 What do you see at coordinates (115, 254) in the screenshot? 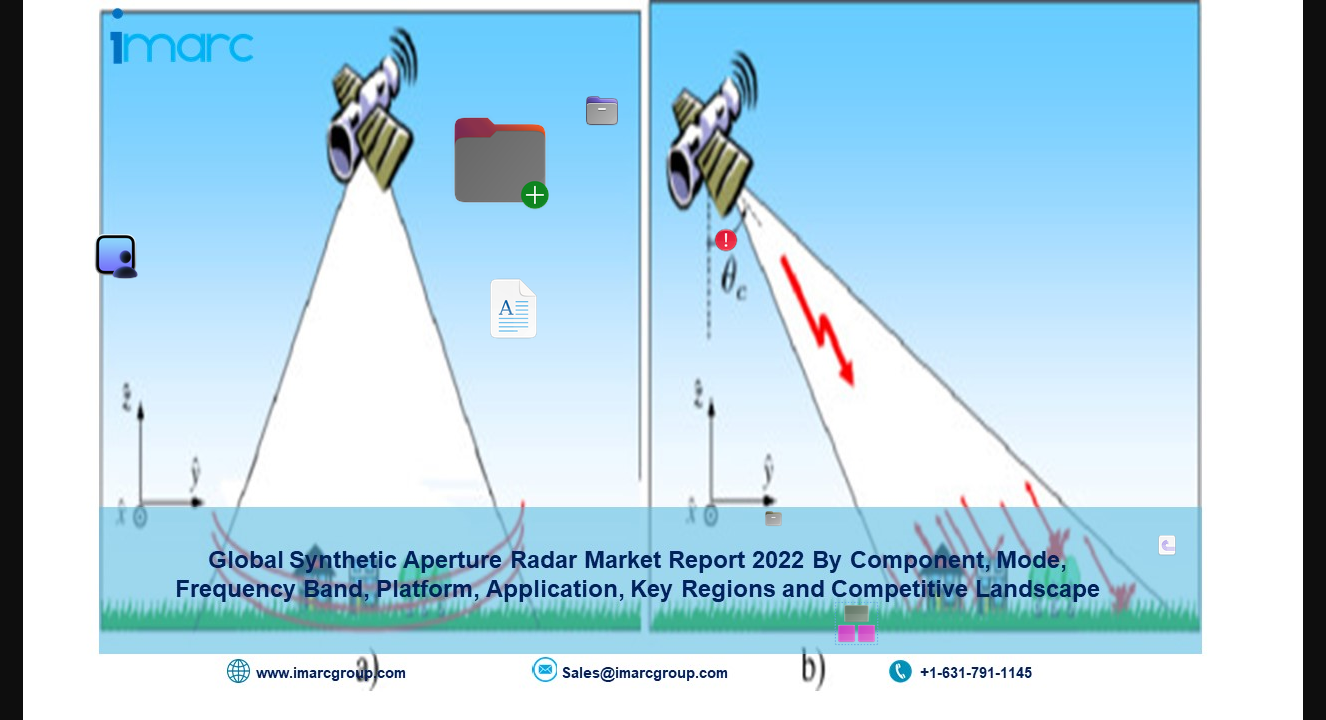
I see `start or join a screen sharing session` at bounding box center [115, 254].